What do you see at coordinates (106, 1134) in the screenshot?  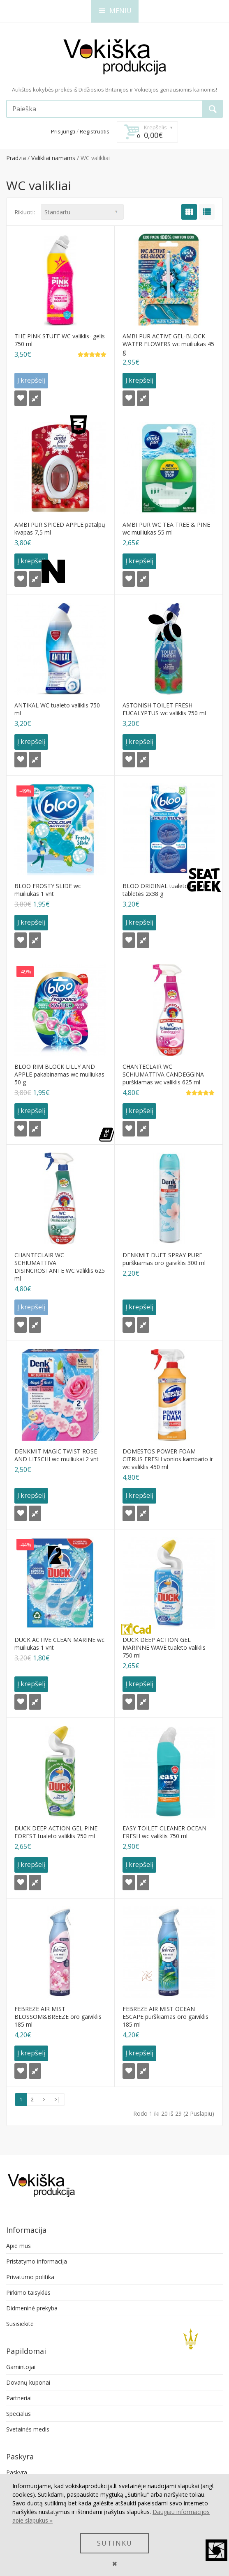 I see `mdbook documentation tool logo` at bounding box center [106, 1134].